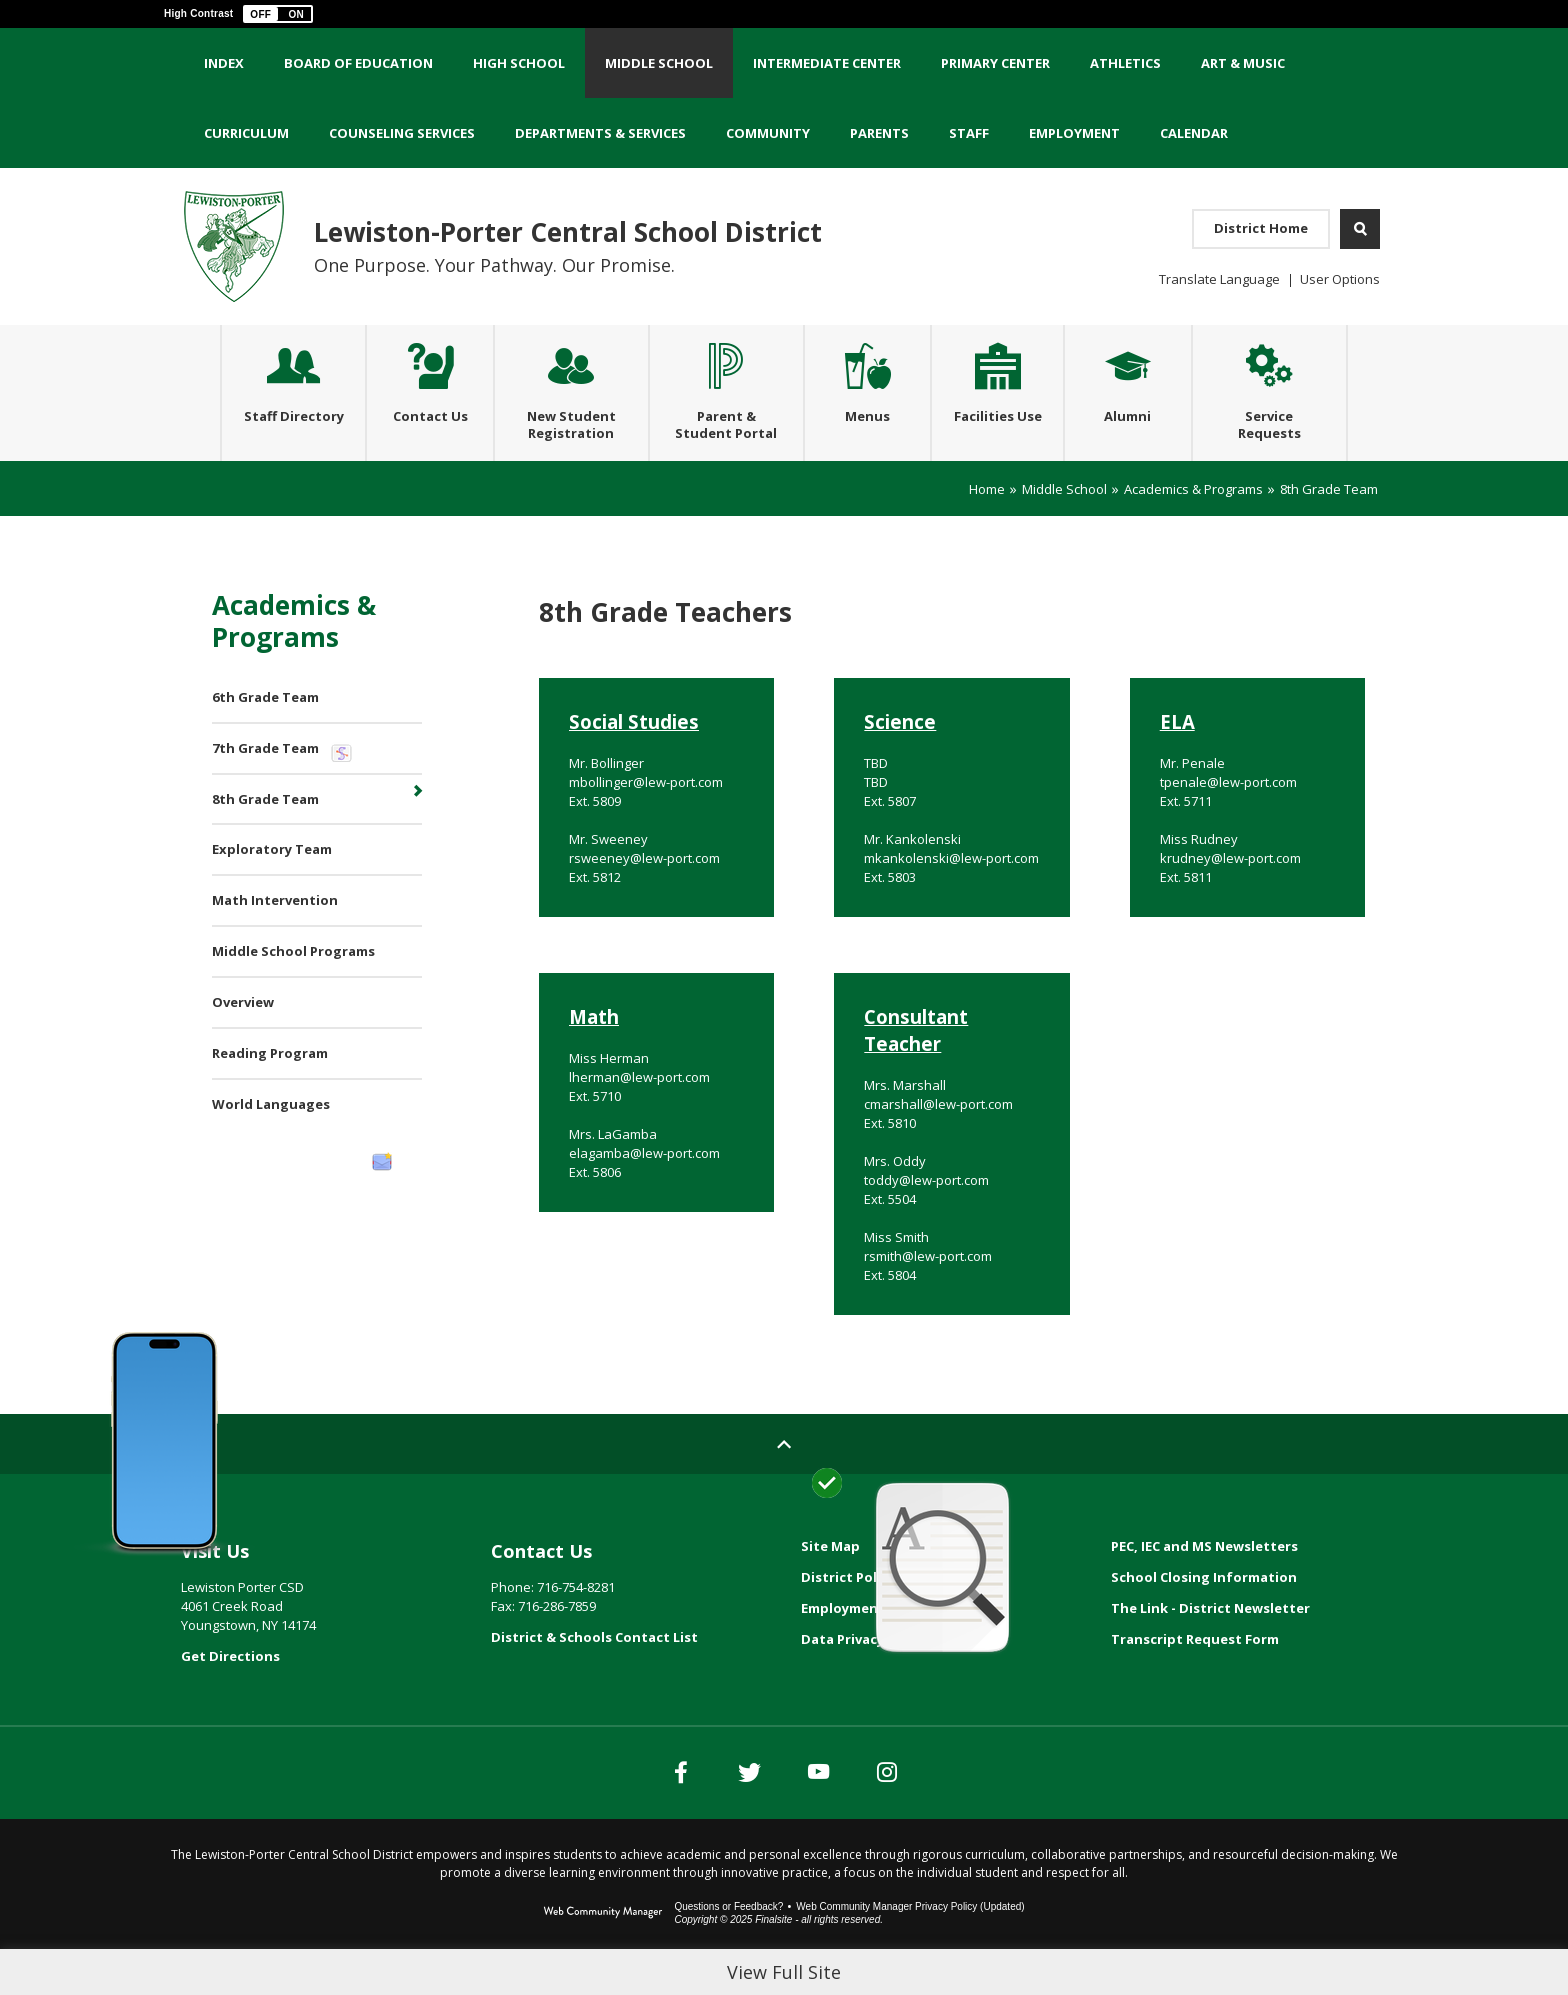 The height and width of the screenshot is (1995, 1568). What do you see at coordinates (341, 752) in the screenshot?
I see `compressed SVG image file` at bounding box center [341, 752].